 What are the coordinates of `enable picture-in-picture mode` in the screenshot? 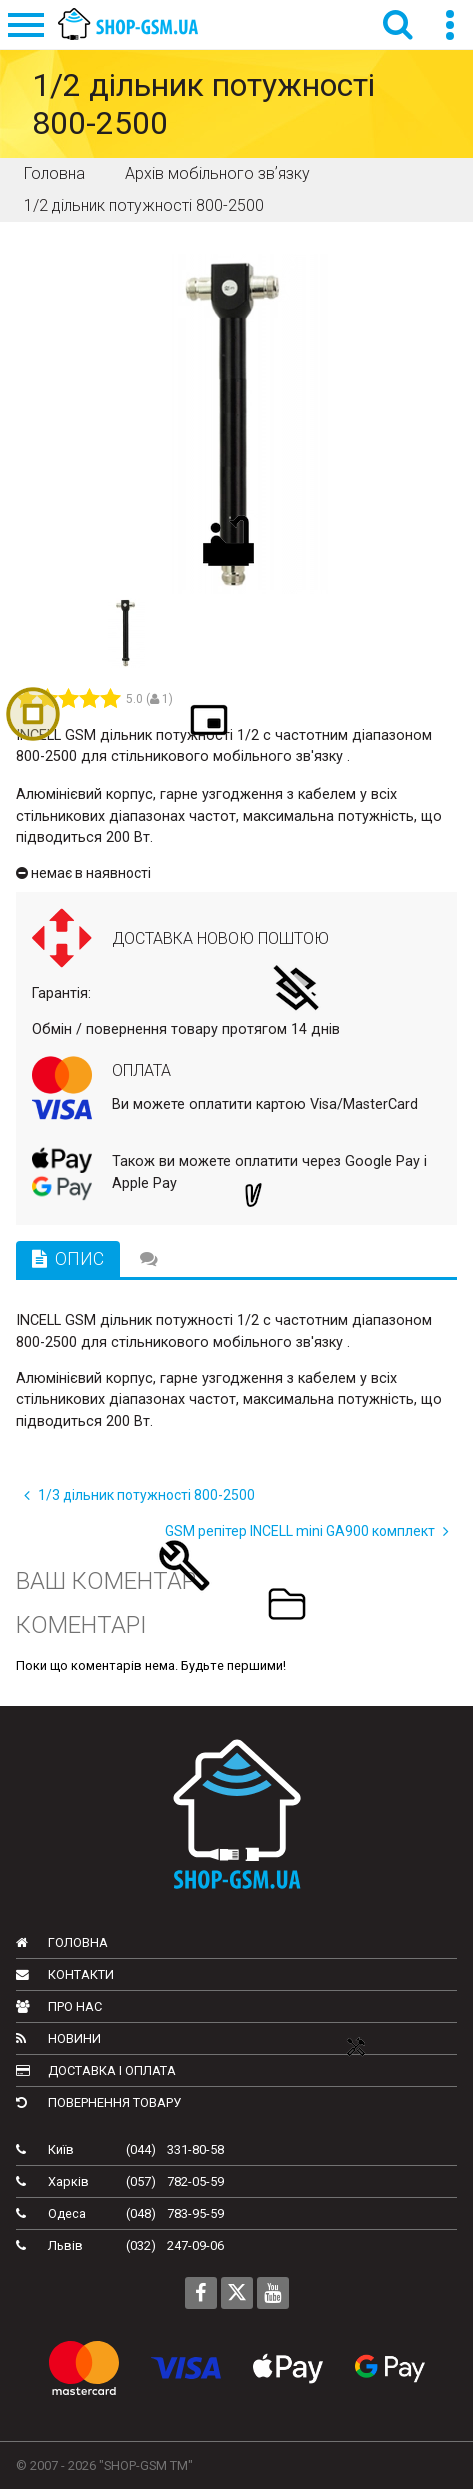 It's located at (209, 720).